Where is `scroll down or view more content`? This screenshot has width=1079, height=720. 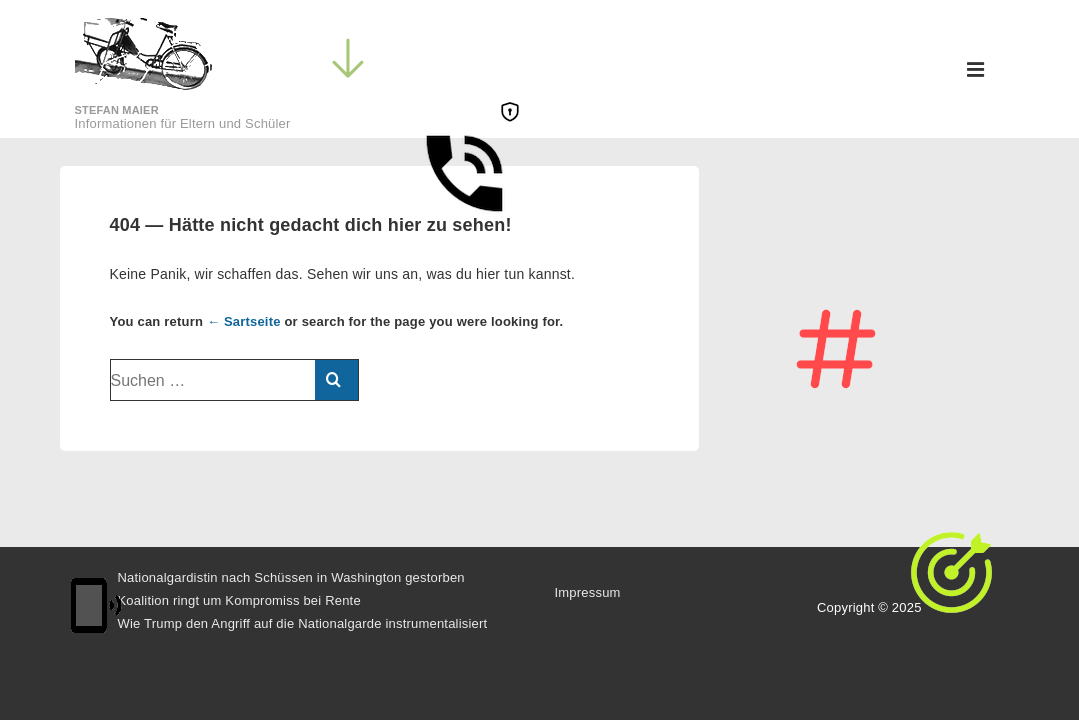
scroll down or view more content is located at coordinates (348, 58).